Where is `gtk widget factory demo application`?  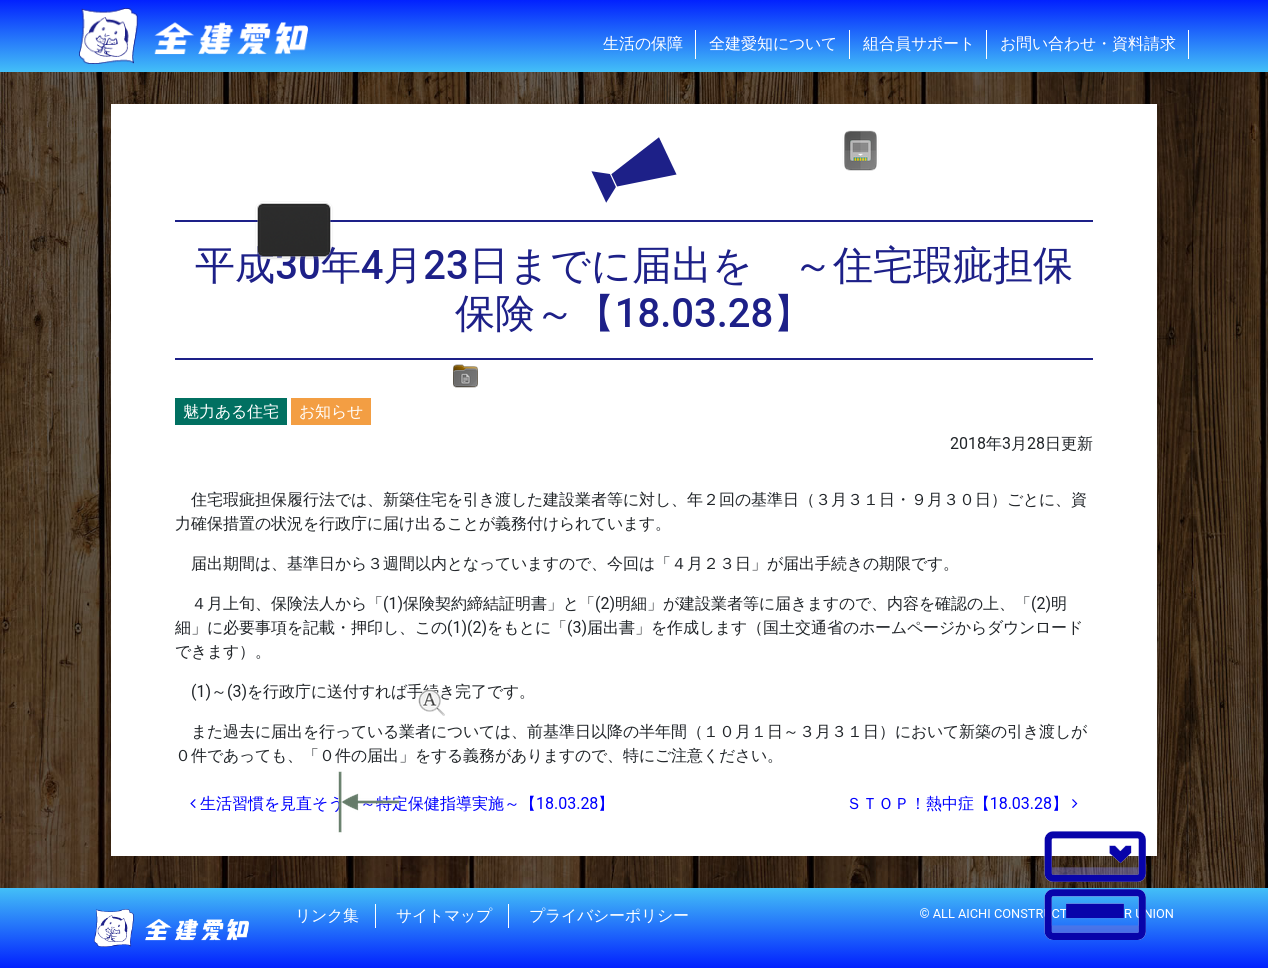
gtk widget factory demo application is located at coordinates (1095, 882).